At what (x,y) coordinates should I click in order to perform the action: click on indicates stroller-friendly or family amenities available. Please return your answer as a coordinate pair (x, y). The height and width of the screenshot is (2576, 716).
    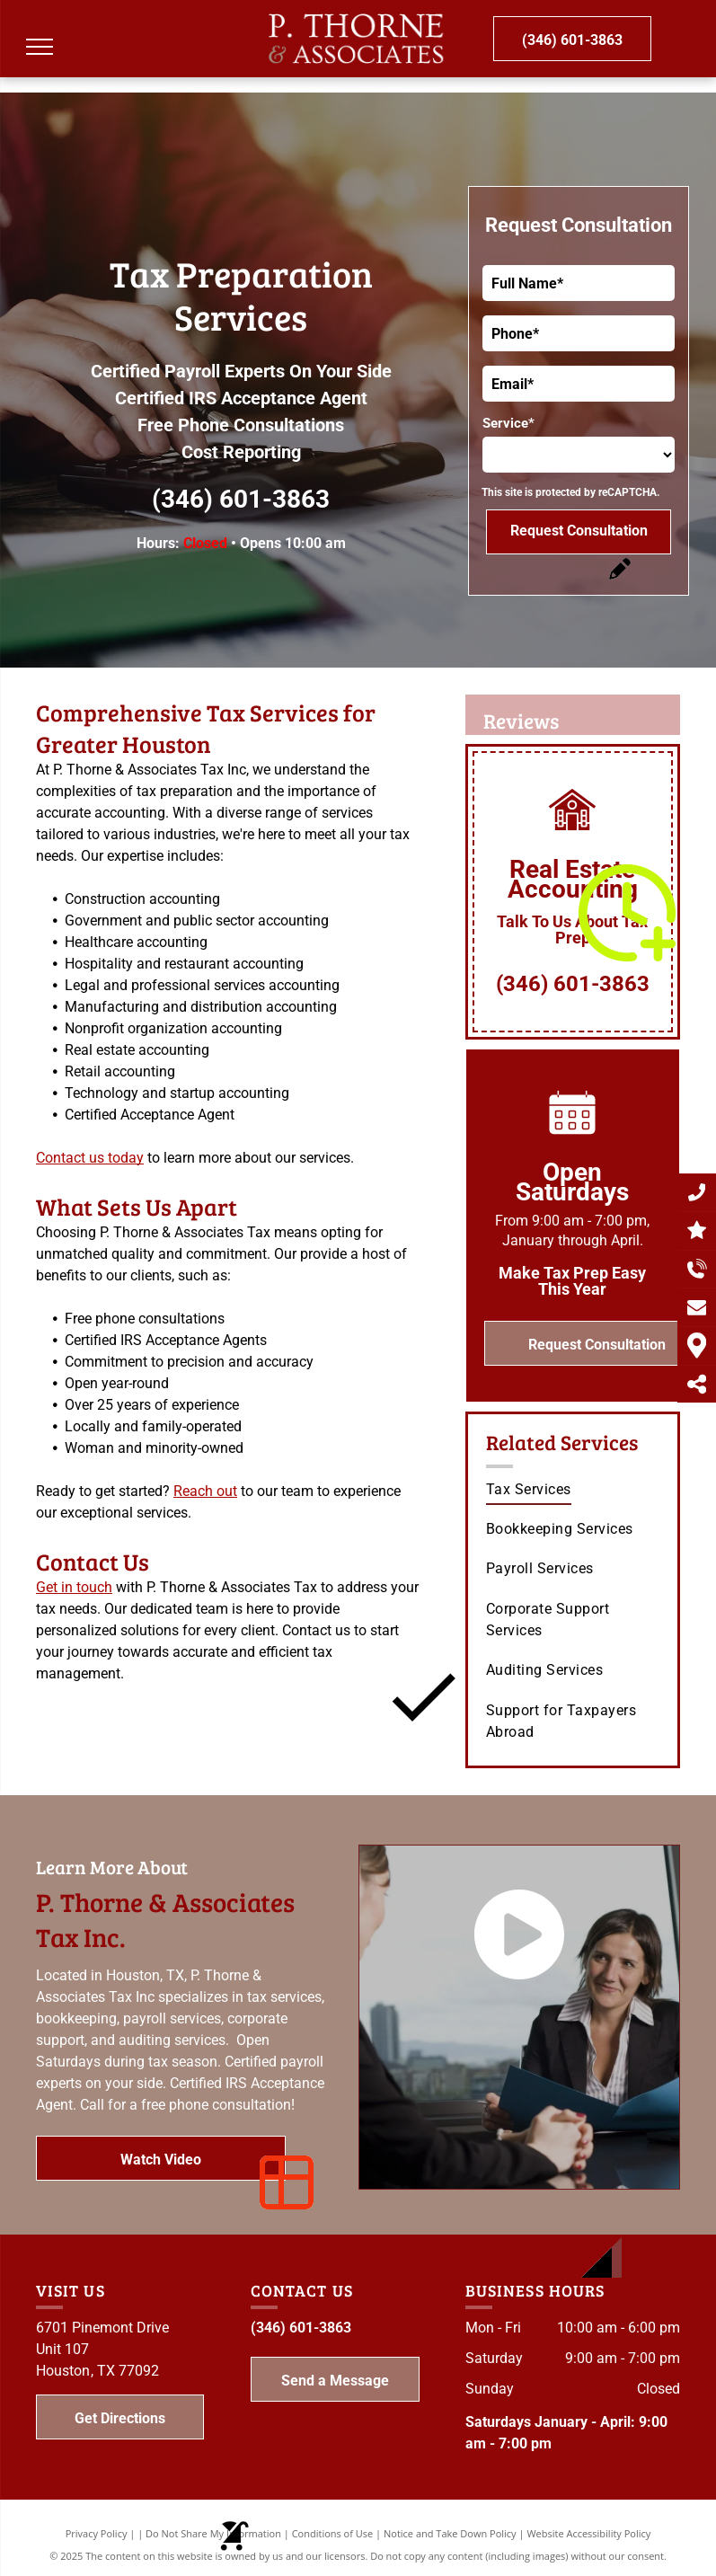
    Looking at the image, I should click on (233, 2535).